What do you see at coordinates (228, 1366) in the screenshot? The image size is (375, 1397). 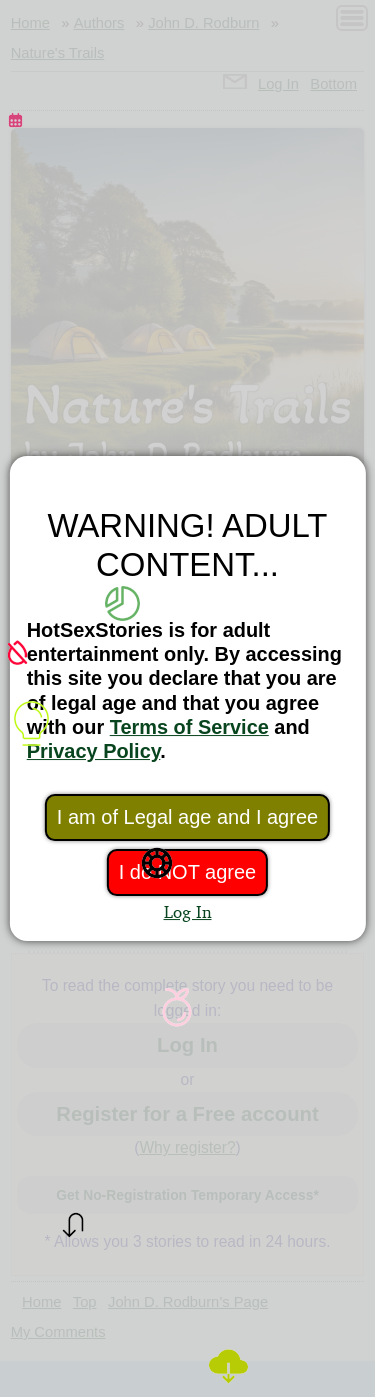 I see `download file from cloud storage` at bounding box center [228, 1366].